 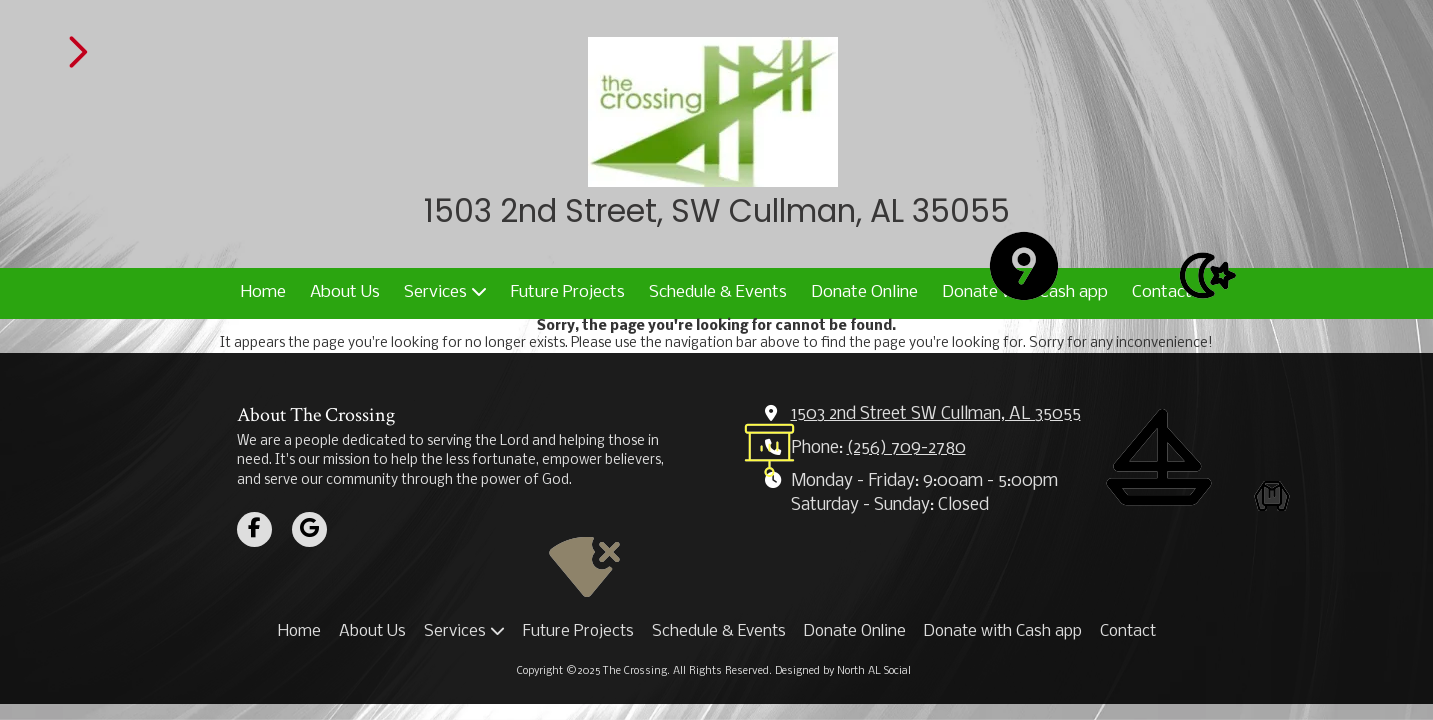 I want to click on access marine or boating features, so click(x=1159, y=463).